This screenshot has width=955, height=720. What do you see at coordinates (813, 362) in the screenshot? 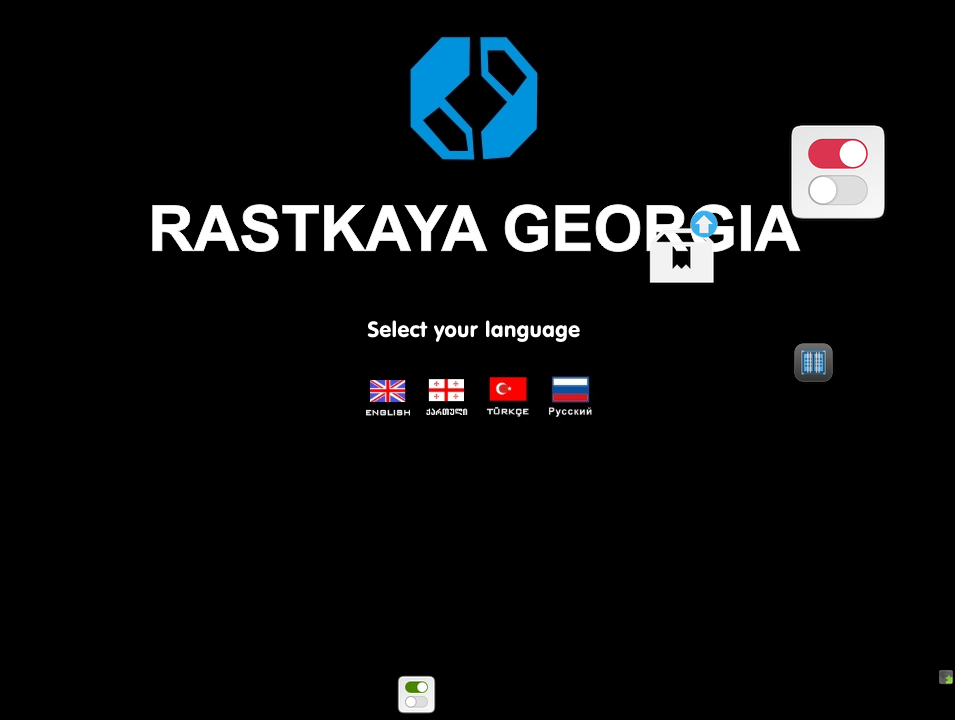
I see `open virtualization container settings` at bounding box center [813, 362].